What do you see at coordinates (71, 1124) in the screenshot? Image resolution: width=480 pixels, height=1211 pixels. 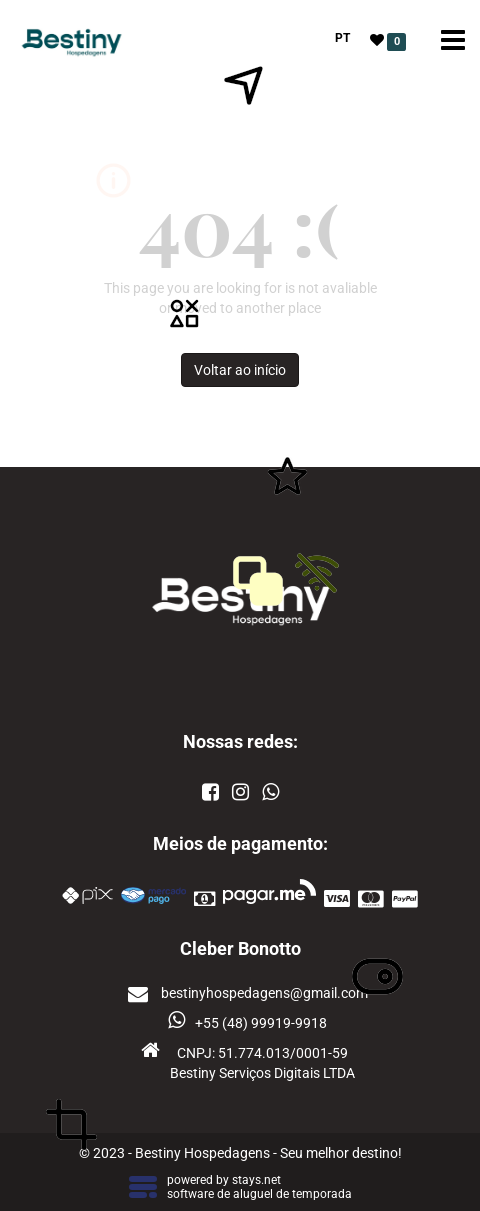 I see `crop an image or photo` at bounding box center [71, 1124].